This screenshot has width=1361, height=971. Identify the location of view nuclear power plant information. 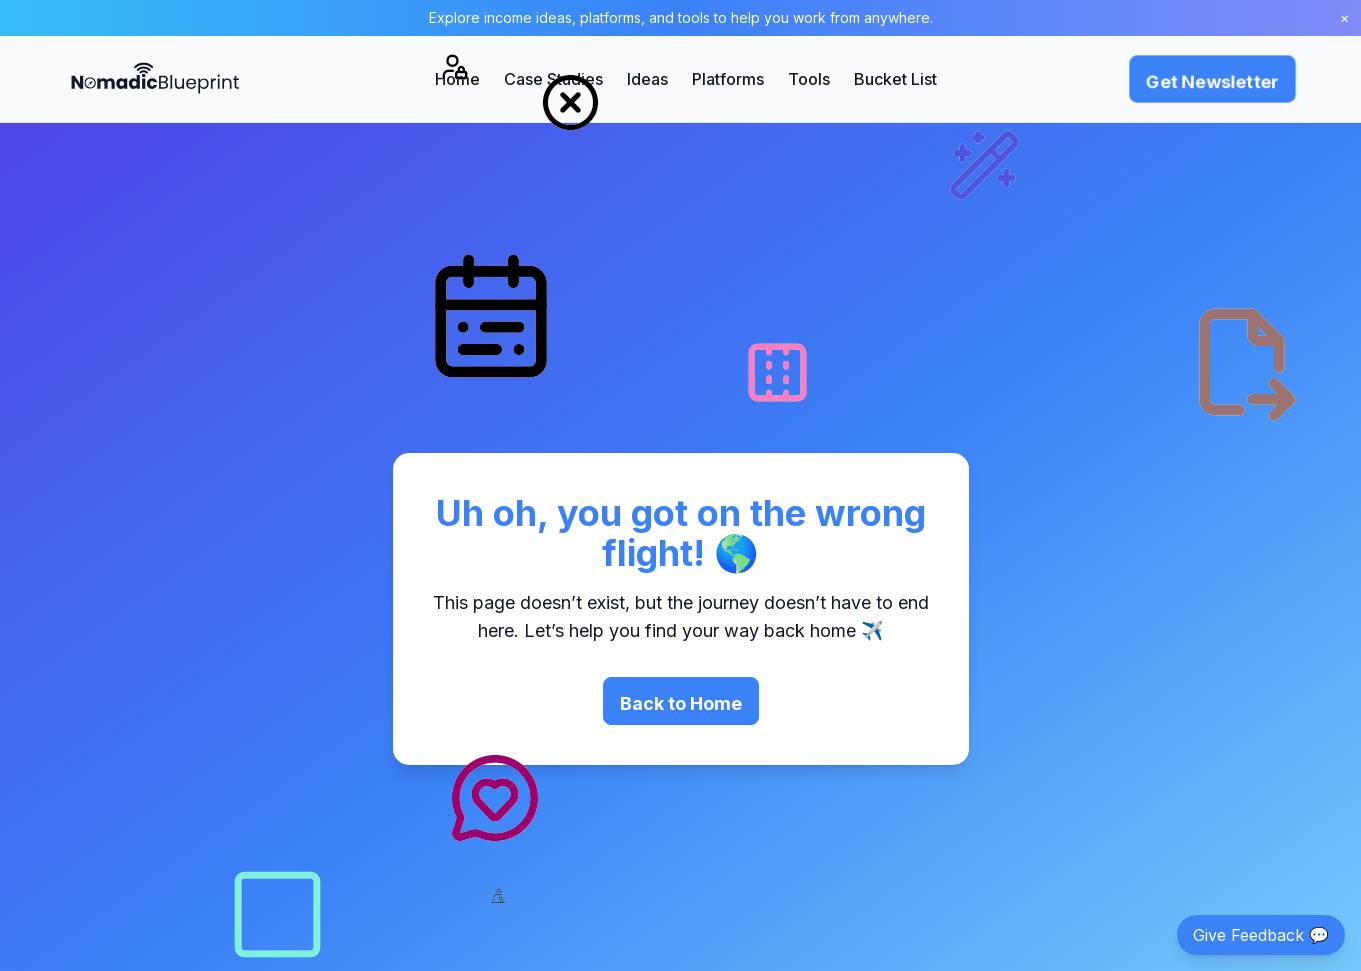
(498, 897).